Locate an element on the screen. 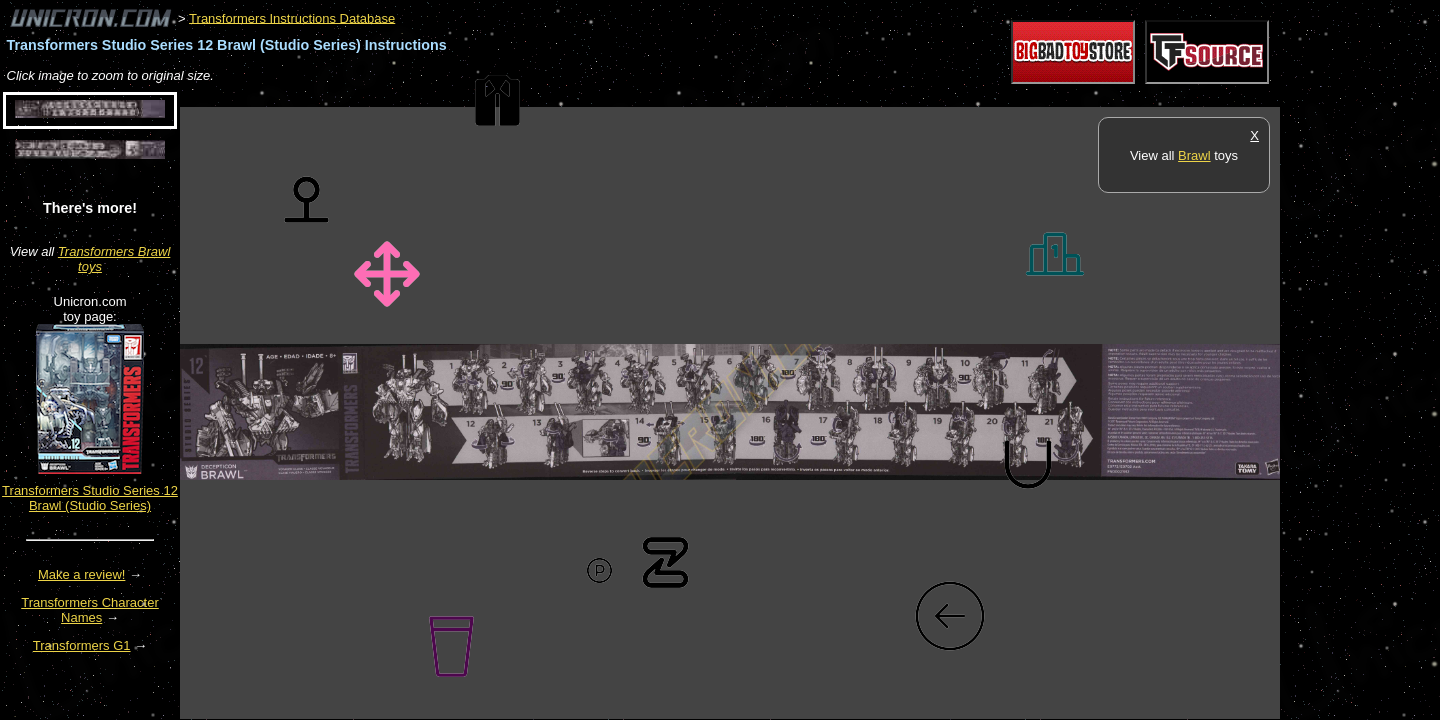 The height and width of the screenshot is (720, 1440). combine or merge selected elements is located at coordinates (1028, 461).